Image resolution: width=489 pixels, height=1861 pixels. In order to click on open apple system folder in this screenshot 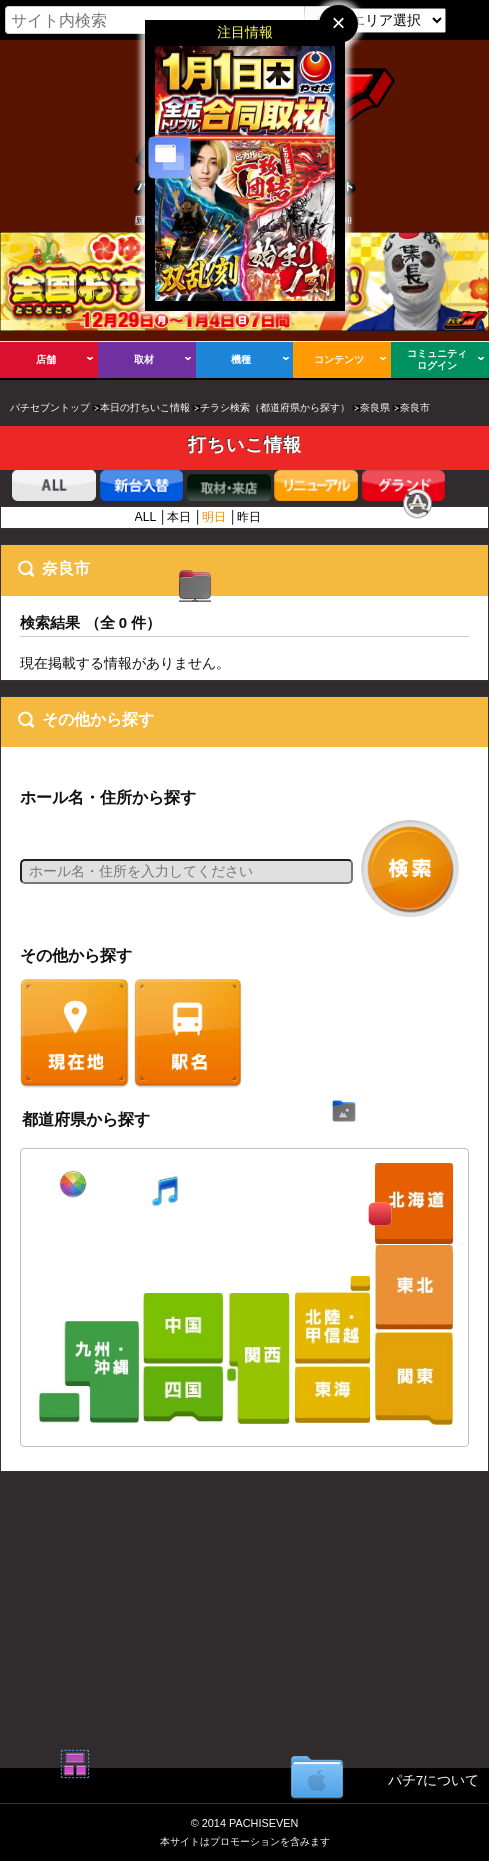, I will do `click(317, 1777)`.